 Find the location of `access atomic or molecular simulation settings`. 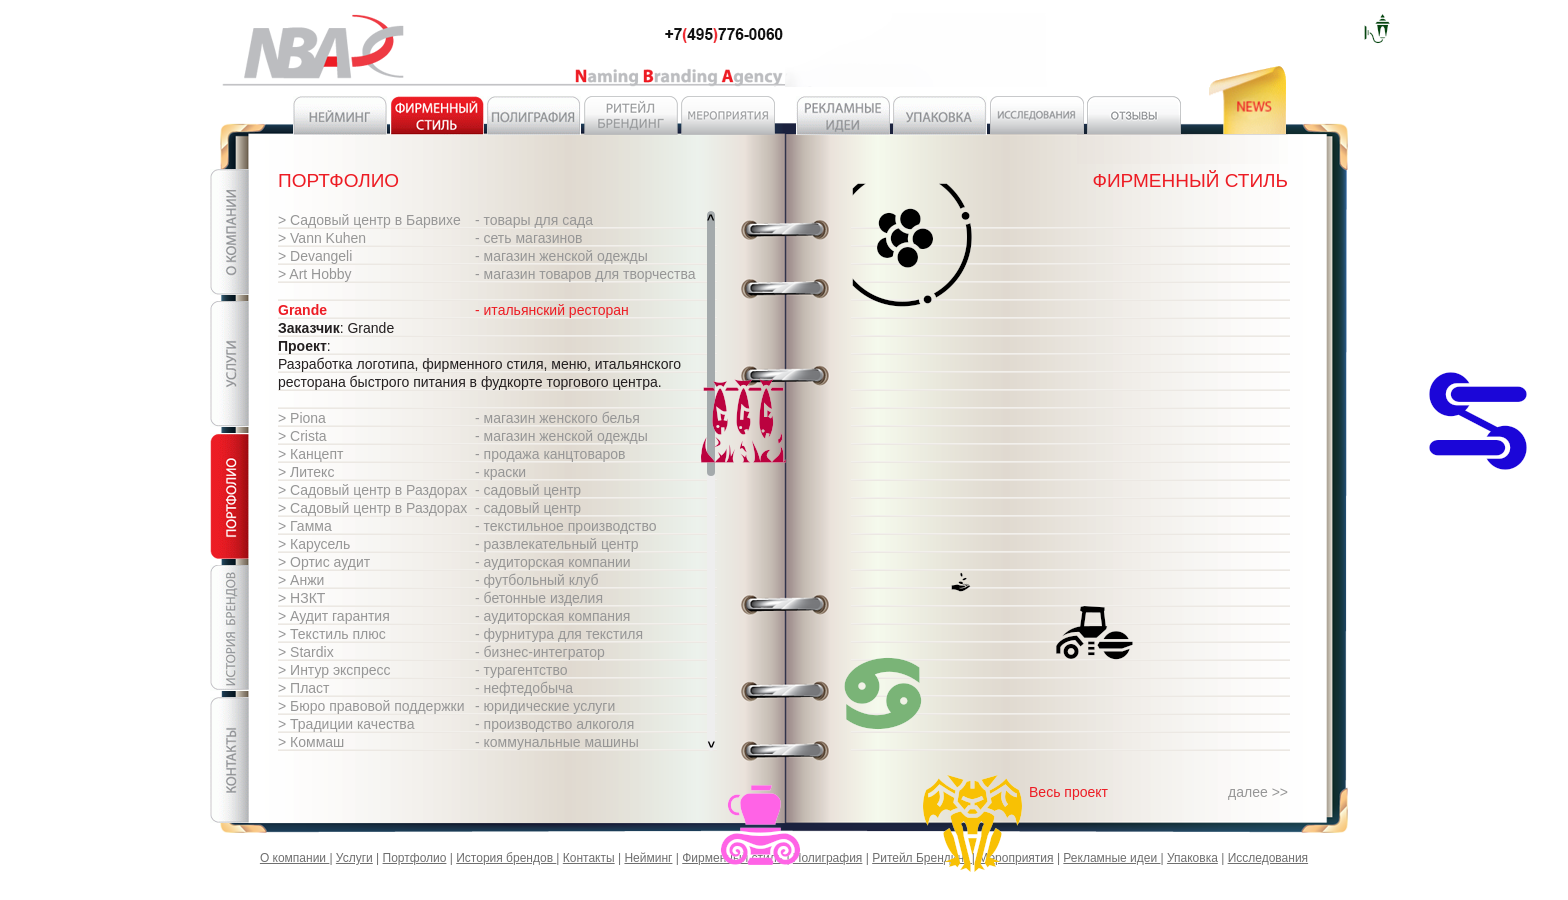

access atomic or molecular simulation settings is located at coordinates (915, 246).